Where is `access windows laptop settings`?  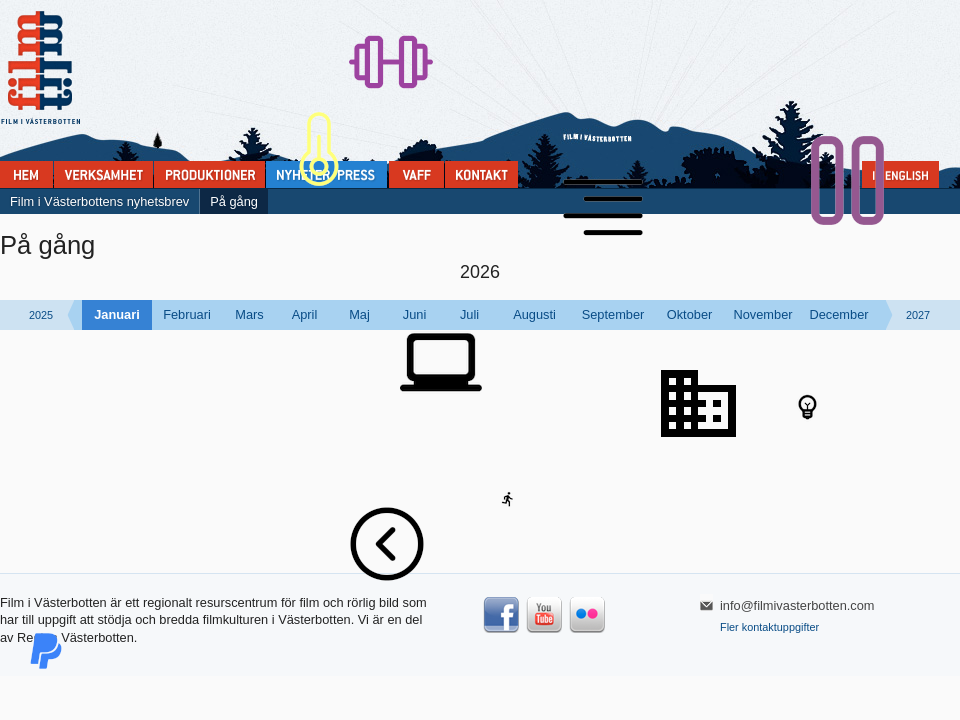 access windows laptop settings is located at coordinates (441, 364).